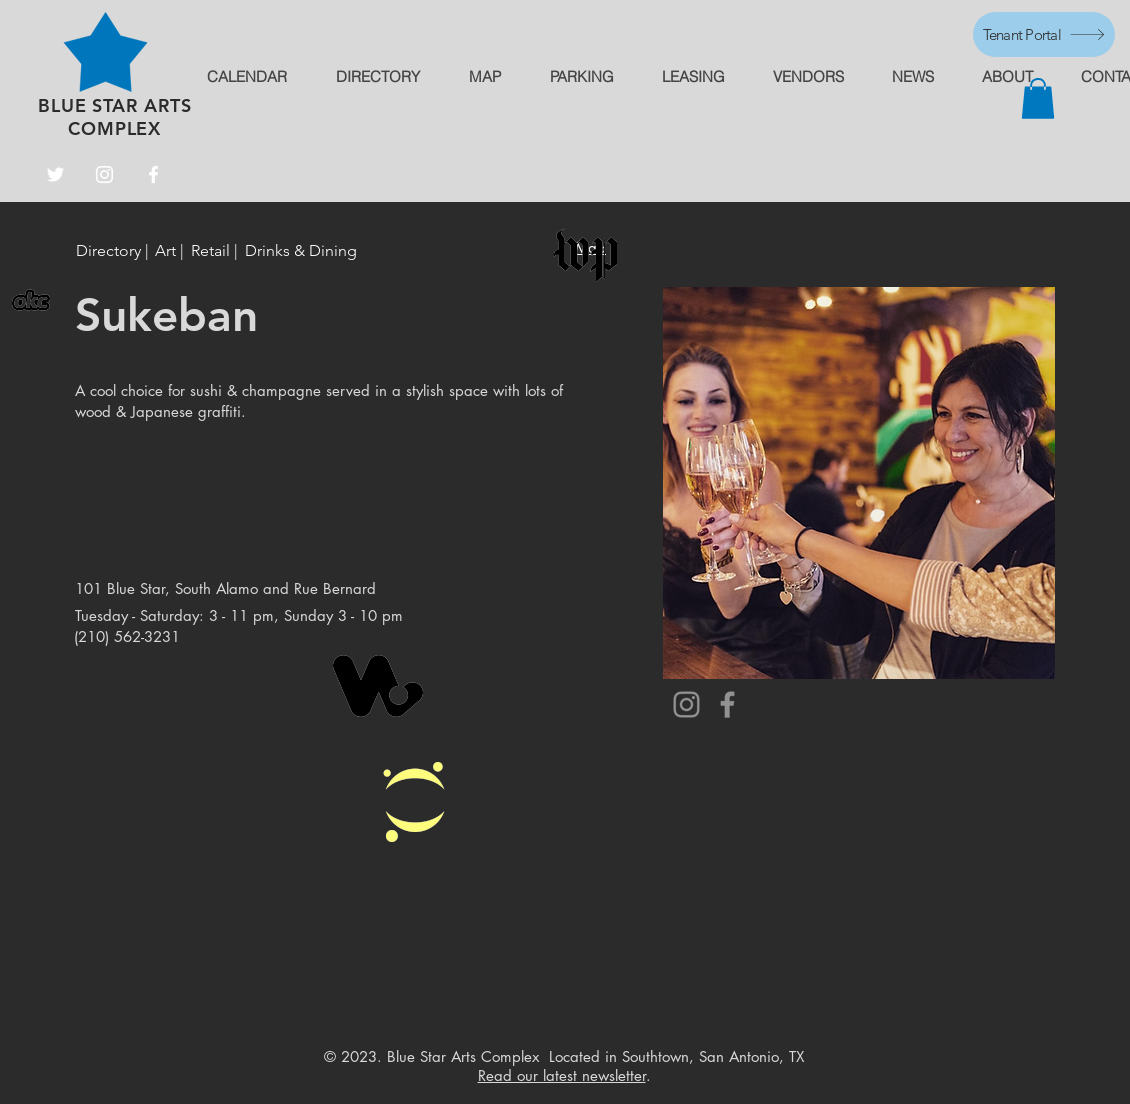 Image resolution: width=1130 pixels, height=1104 pixels. I want to click on open The Washington Post app, so click(585, 255).